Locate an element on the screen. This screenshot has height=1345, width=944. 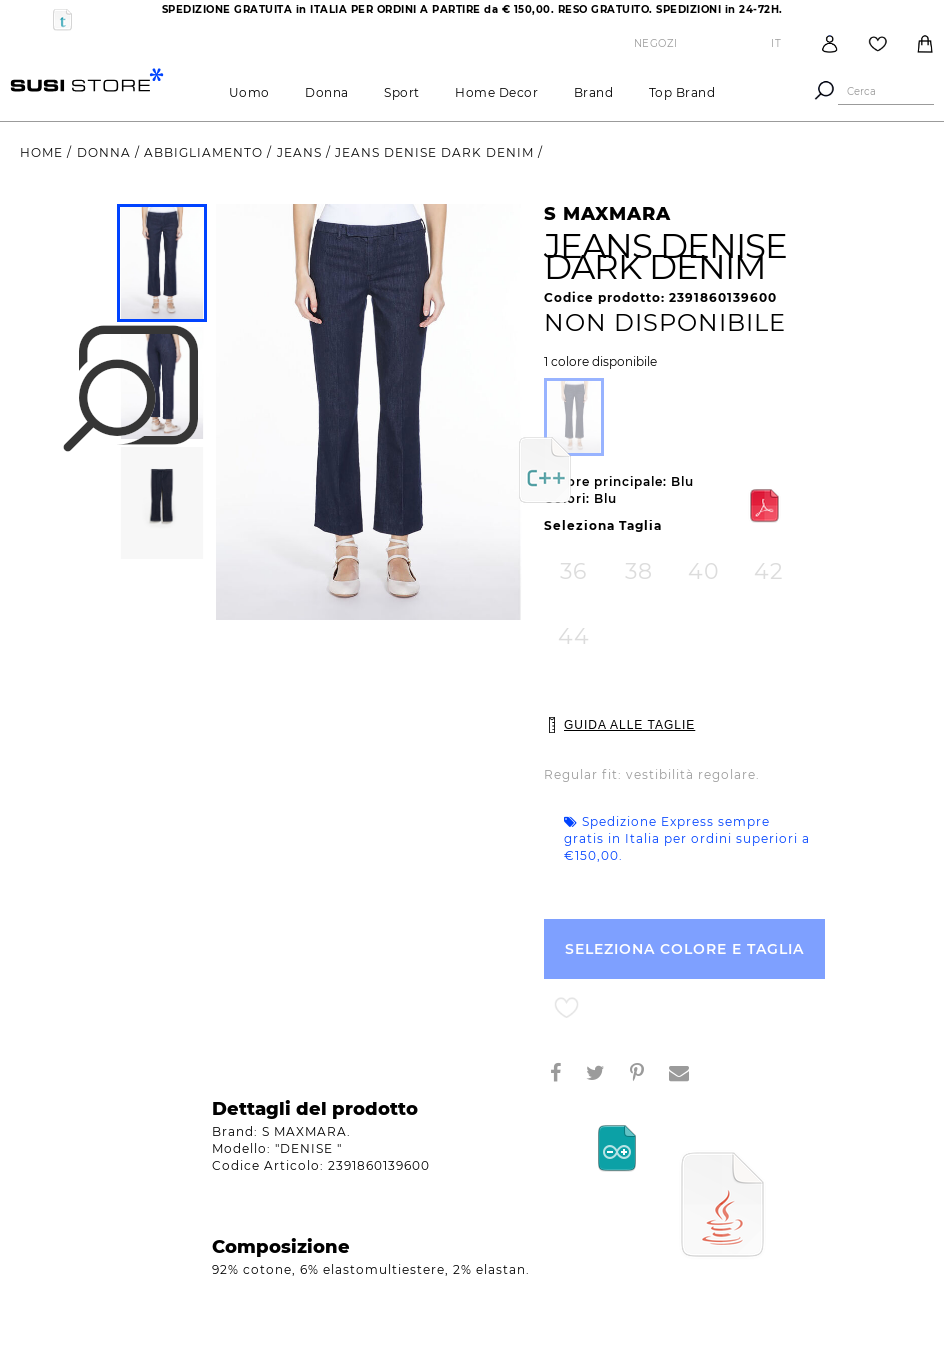
a C++ source code file is located at coordinates (545, 470).